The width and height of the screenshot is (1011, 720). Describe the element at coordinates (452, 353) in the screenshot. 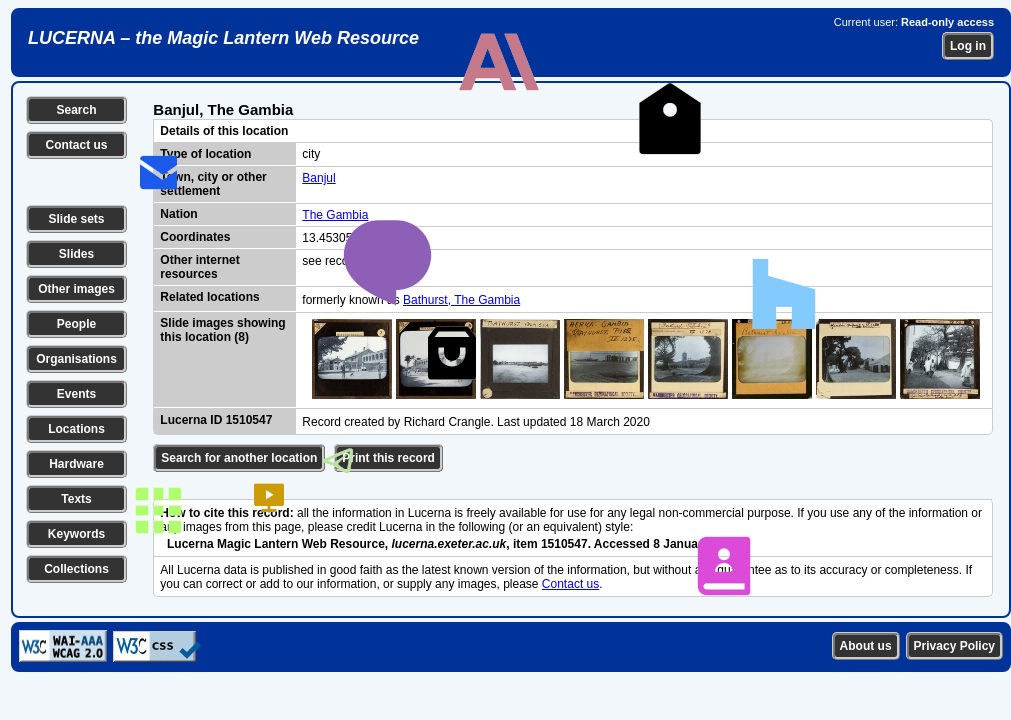

I see `view your shopping bag` at that location.